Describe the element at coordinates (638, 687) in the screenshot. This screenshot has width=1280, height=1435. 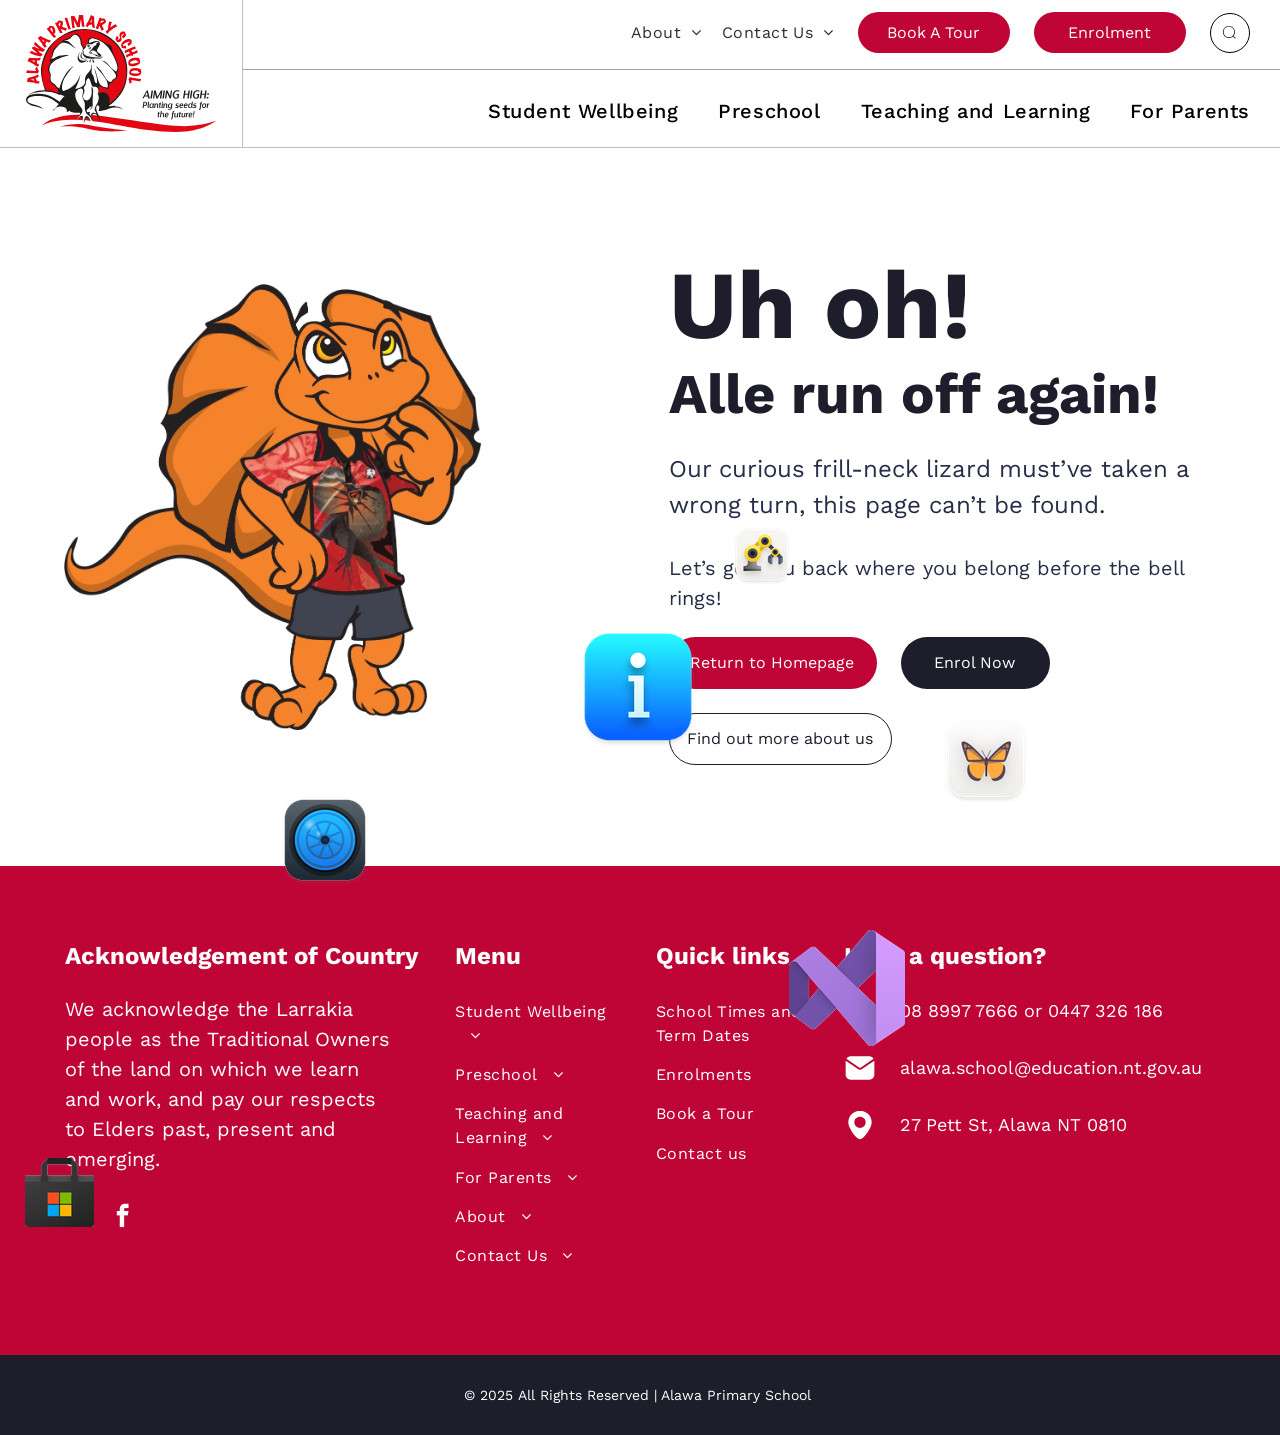
I see `open ibus input method settings` at that location.